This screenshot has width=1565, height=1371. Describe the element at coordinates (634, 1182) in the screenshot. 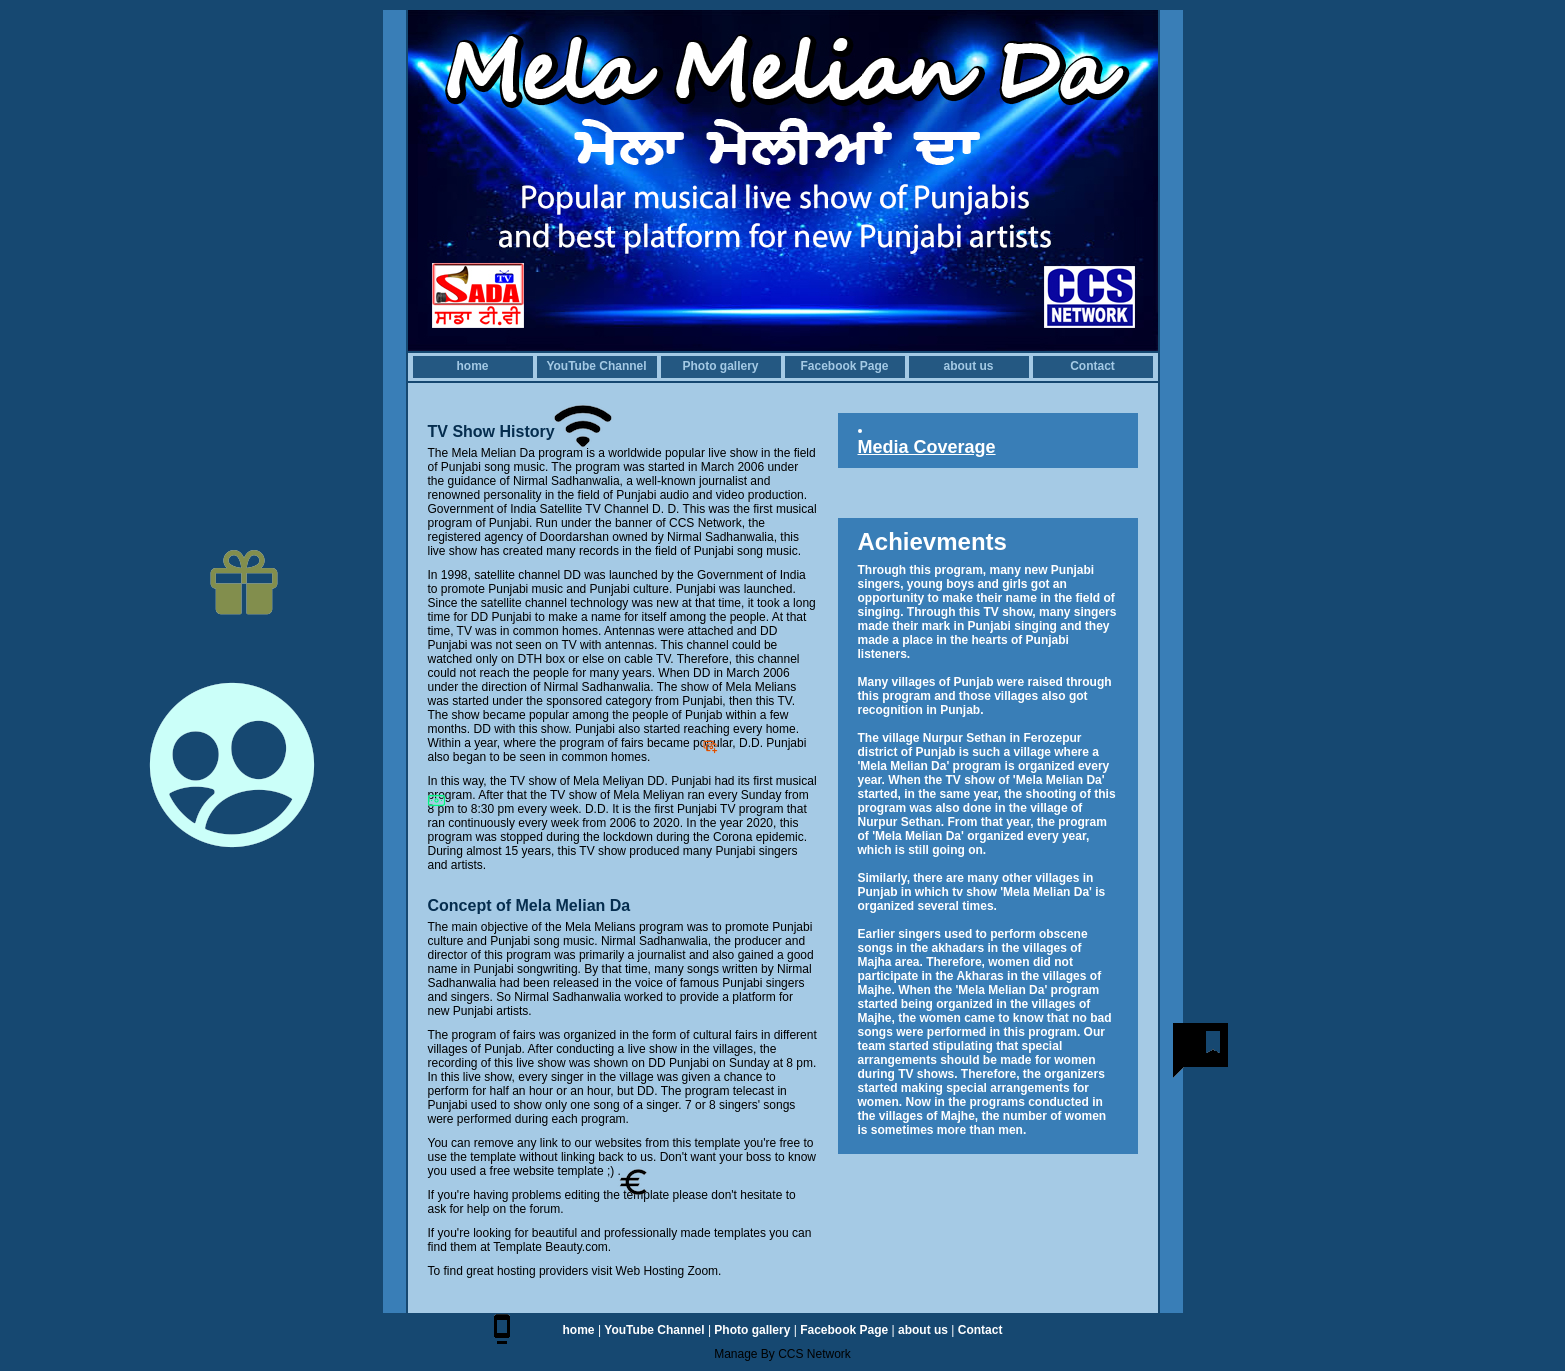

I see `view or manage euro currency settings` at that location.